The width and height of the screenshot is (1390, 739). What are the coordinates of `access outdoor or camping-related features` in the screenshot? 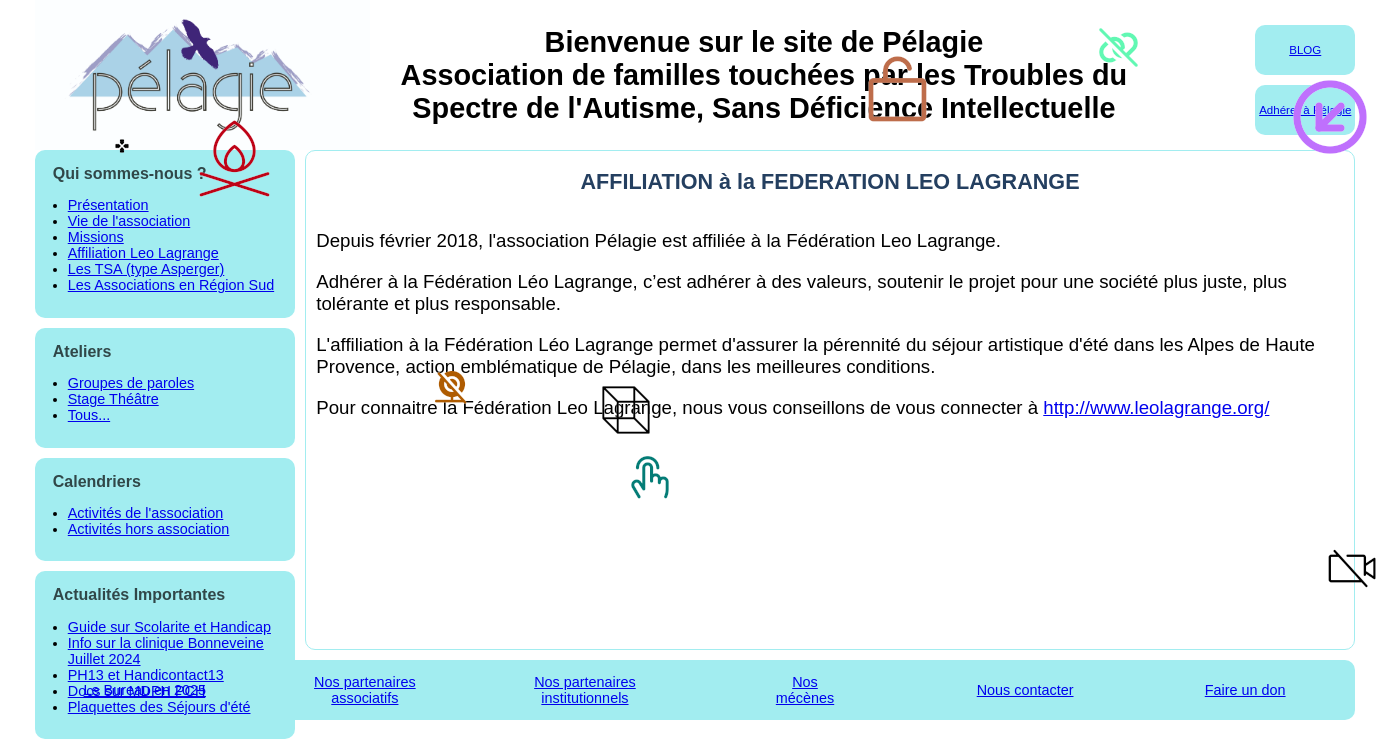 It's located at (234, 158).